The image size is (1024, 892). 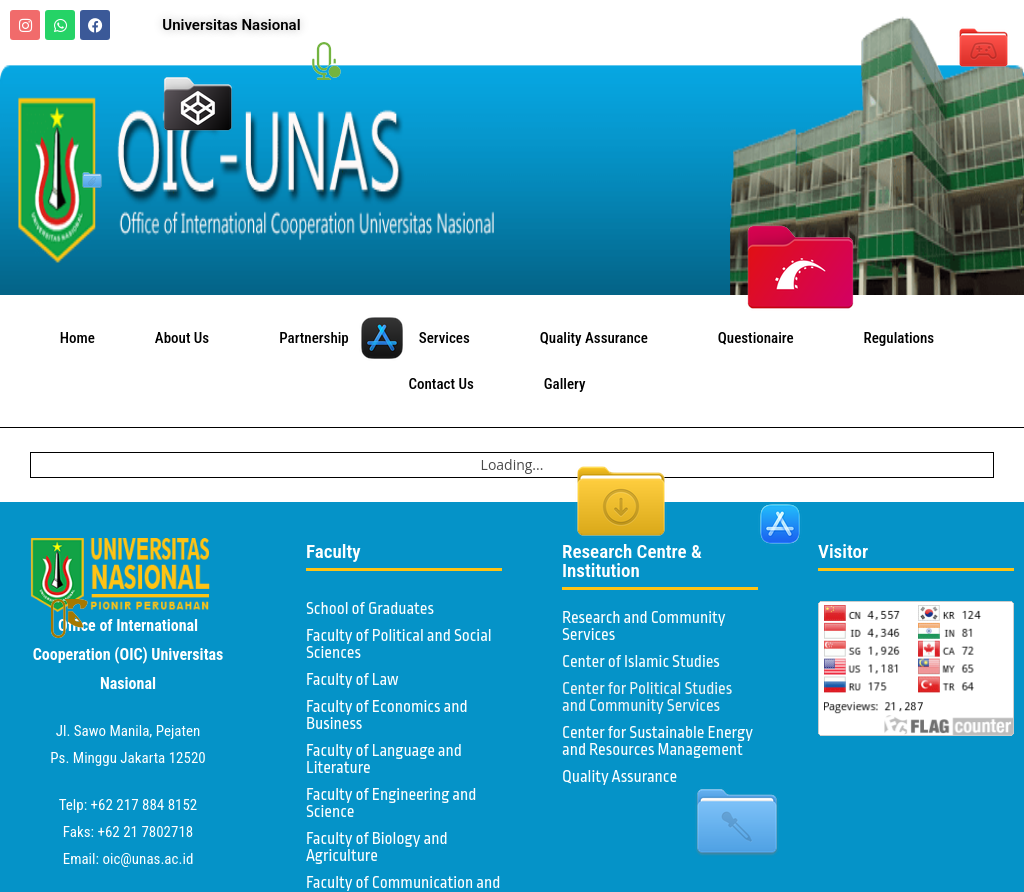 I want to click on open CodePen projects folder, so click(x=197, y=105).